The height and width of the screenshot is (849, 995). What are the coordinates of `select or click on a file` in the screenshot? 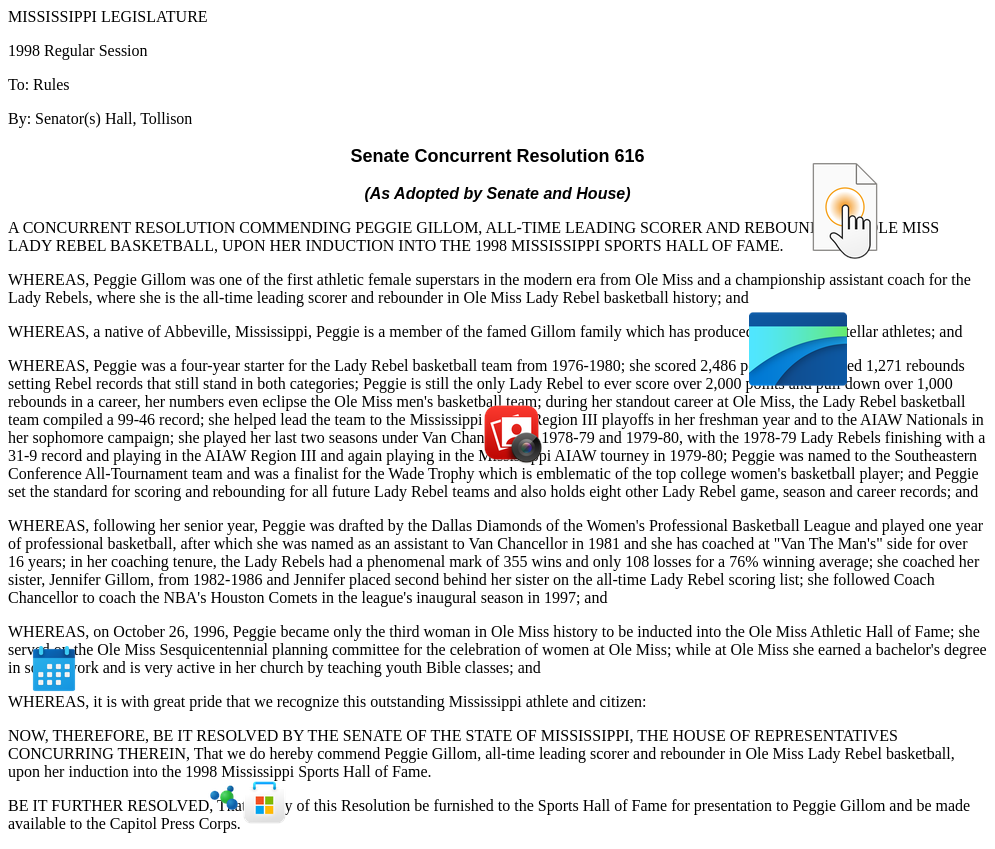 It's located at (845, 207).